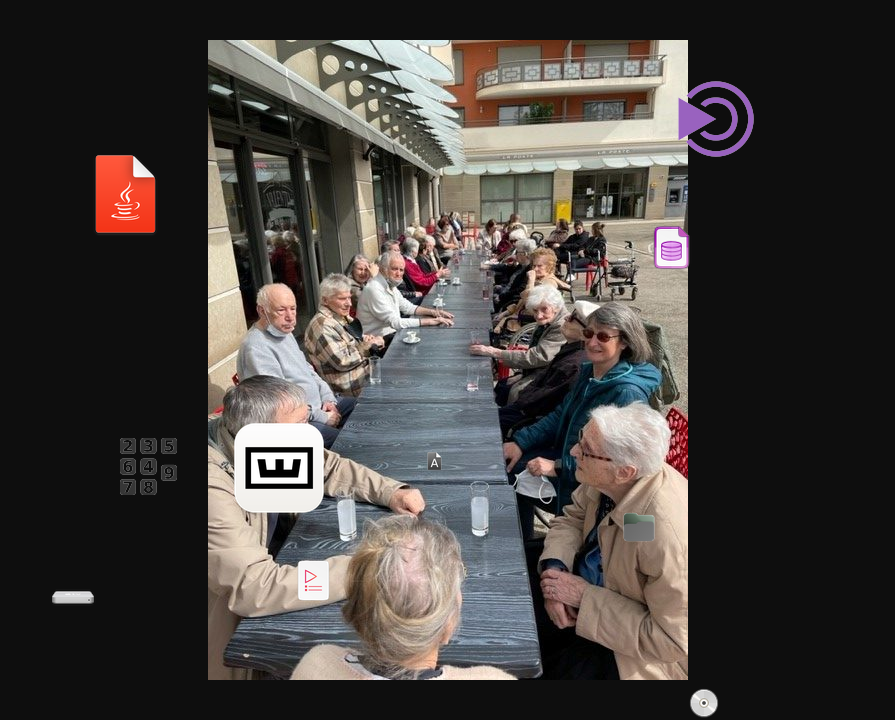 This screenshot has height=720, width=895. I want to click on open wootility keyboard configuration app, so click(279, 468).